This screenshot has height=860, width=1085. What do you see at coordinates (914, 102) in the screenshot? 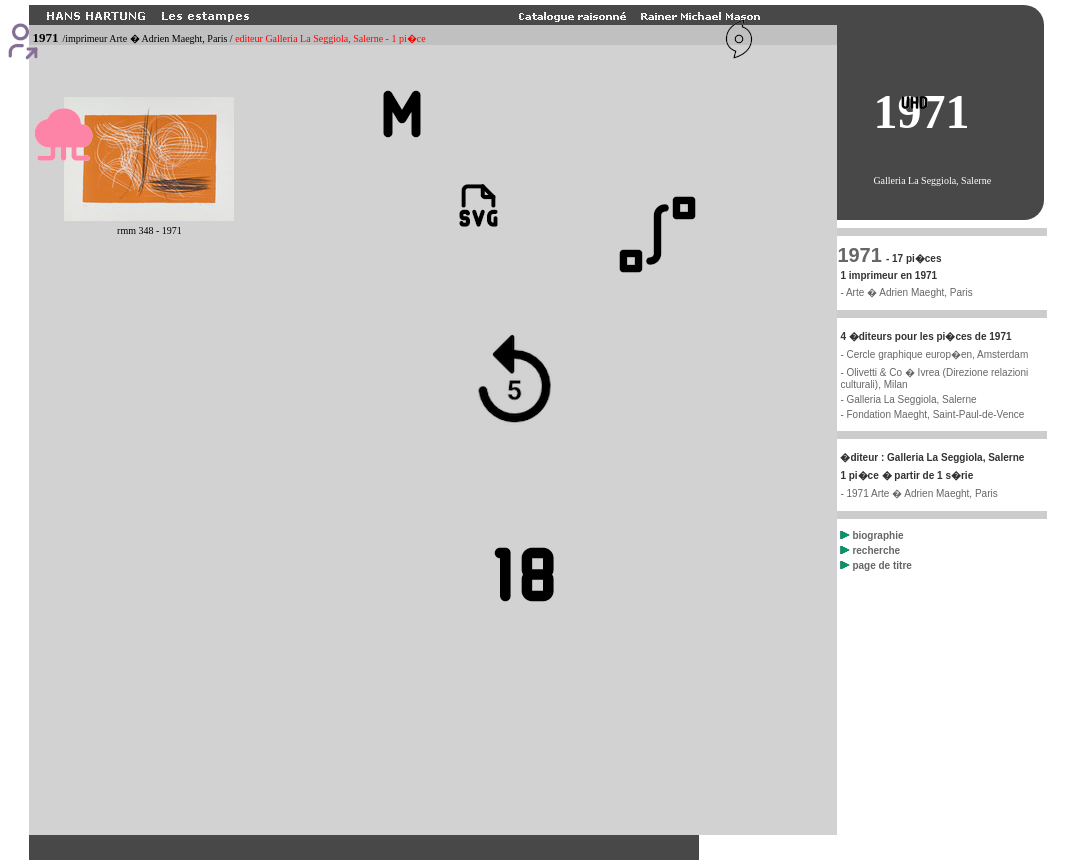
I see `indicates ultra high definition video quality` at bounding box center [914, 102].